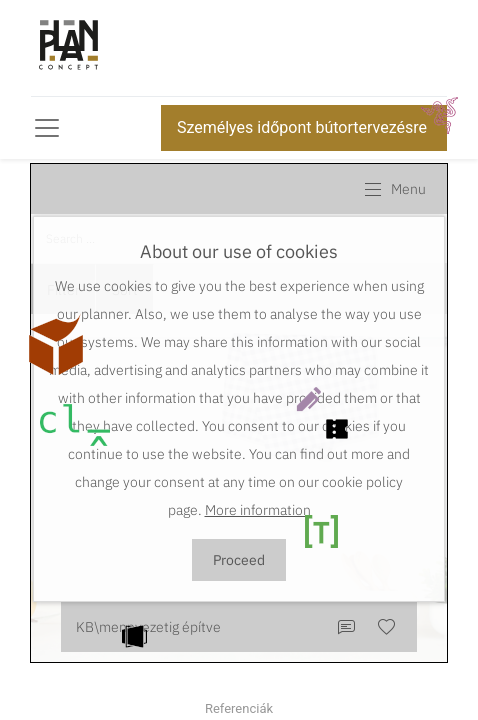 Image resolution: width=478 pixels, height=720 pixels. Describe the element at coordinates (308, 399) in the screenshot. I see `edit or compose new content` at that location.